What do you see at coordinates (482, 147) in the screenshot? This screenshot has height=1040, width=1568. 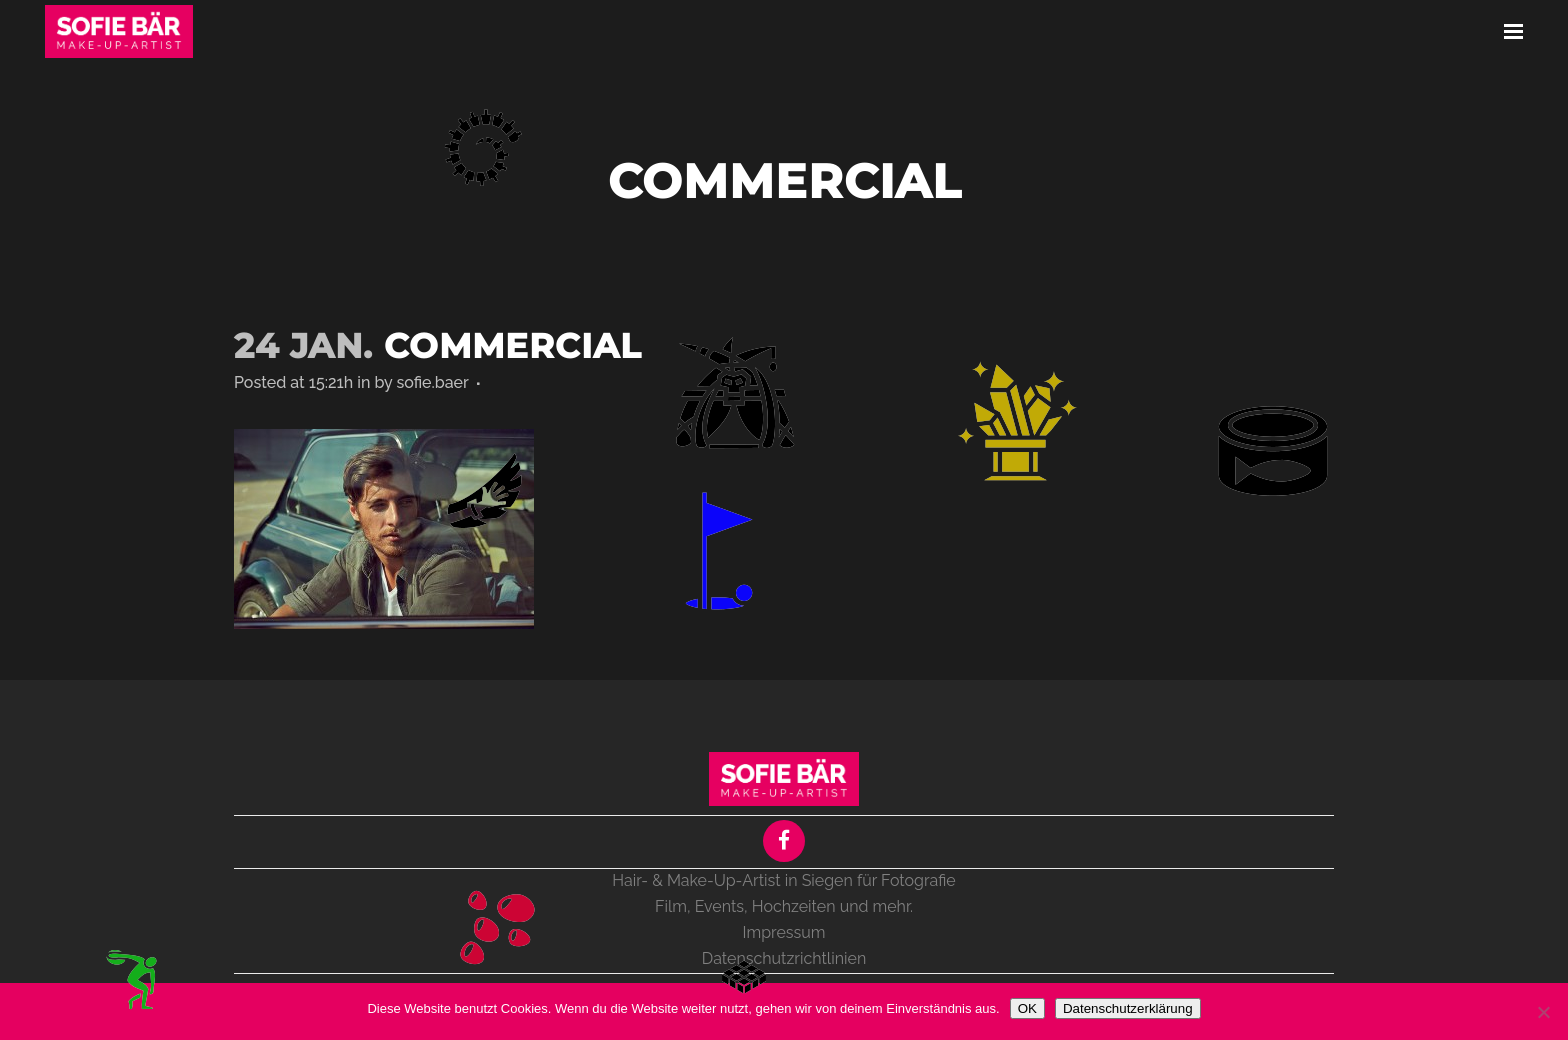 I see `indicates spine or vertebral health status in a game` at bounding box center [482, 147].